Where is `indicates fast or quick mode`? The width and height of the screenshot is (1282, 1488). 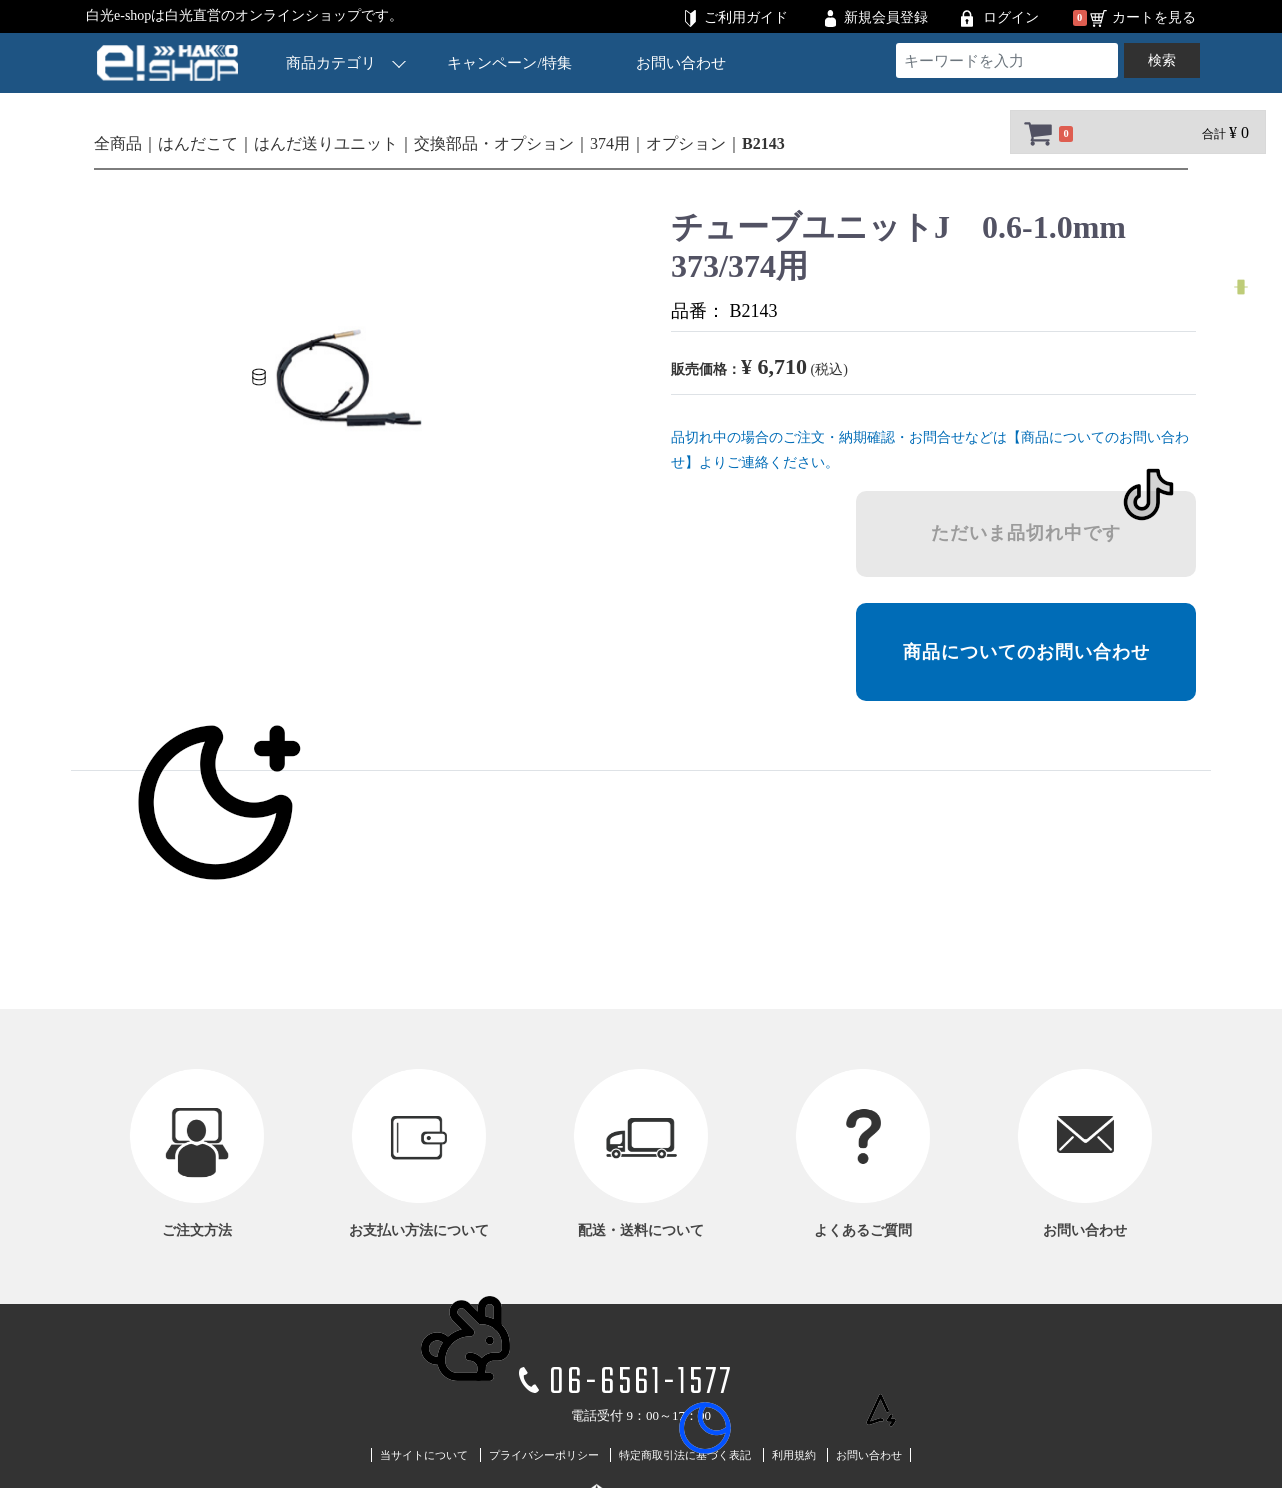
indicates fast or quick mode is located at coordinates (465, 1340).